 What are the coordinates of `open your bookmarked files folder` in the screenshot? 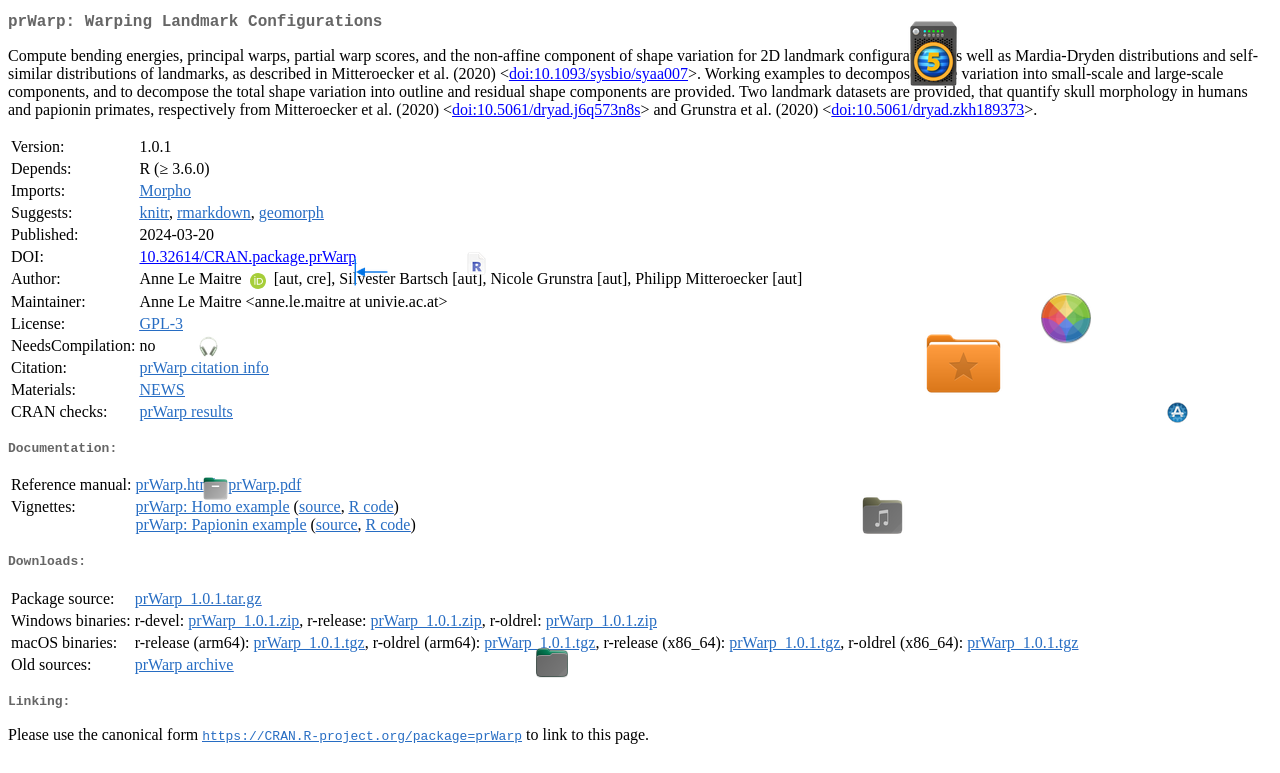 It's located at (963, 363).